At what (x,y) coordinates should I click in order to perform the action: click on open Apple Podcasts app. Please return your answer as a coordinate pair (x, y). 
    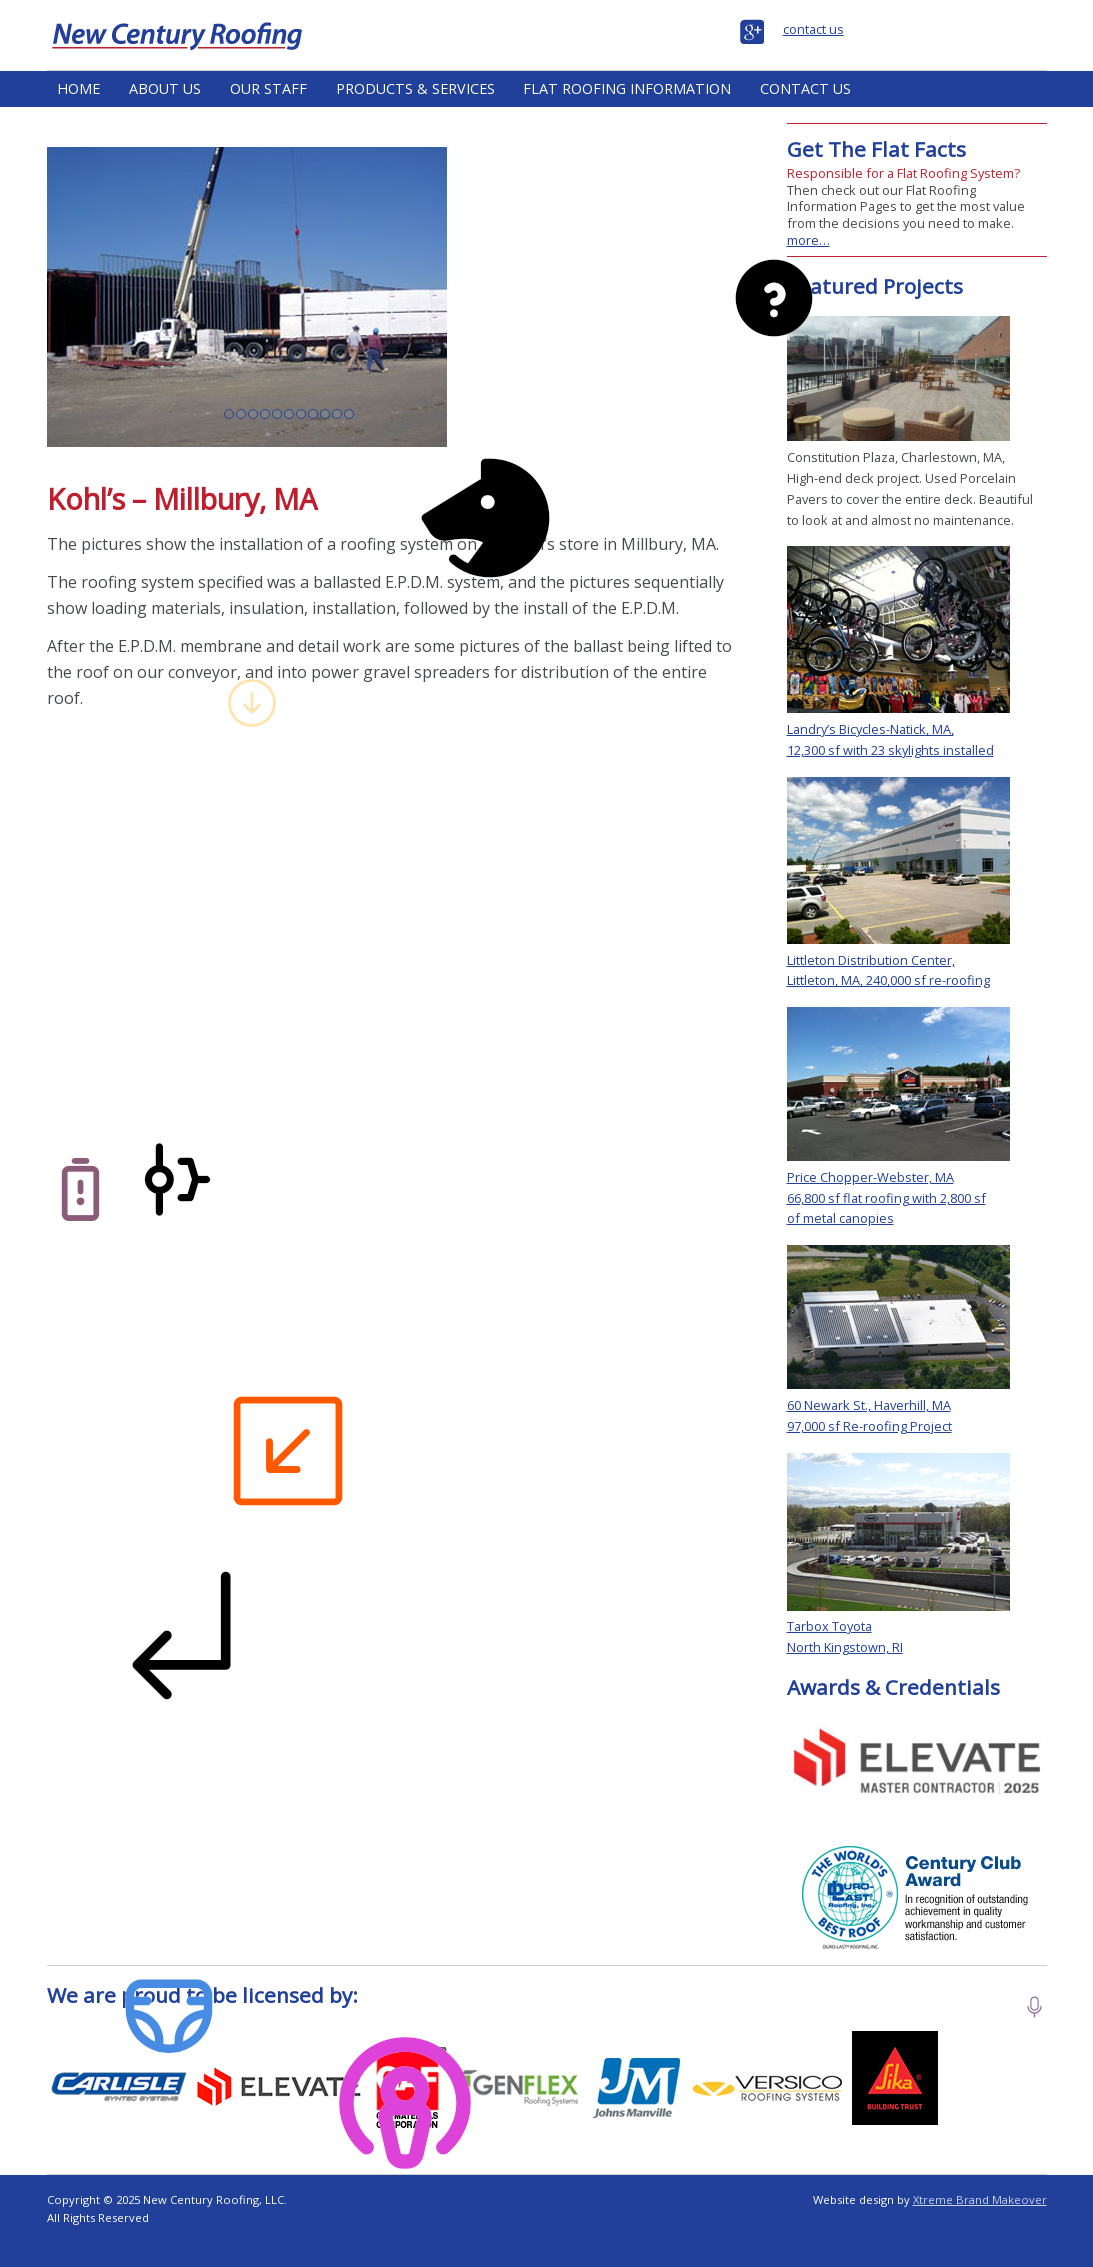
    Looking at the image, I should click on (405, 2103).